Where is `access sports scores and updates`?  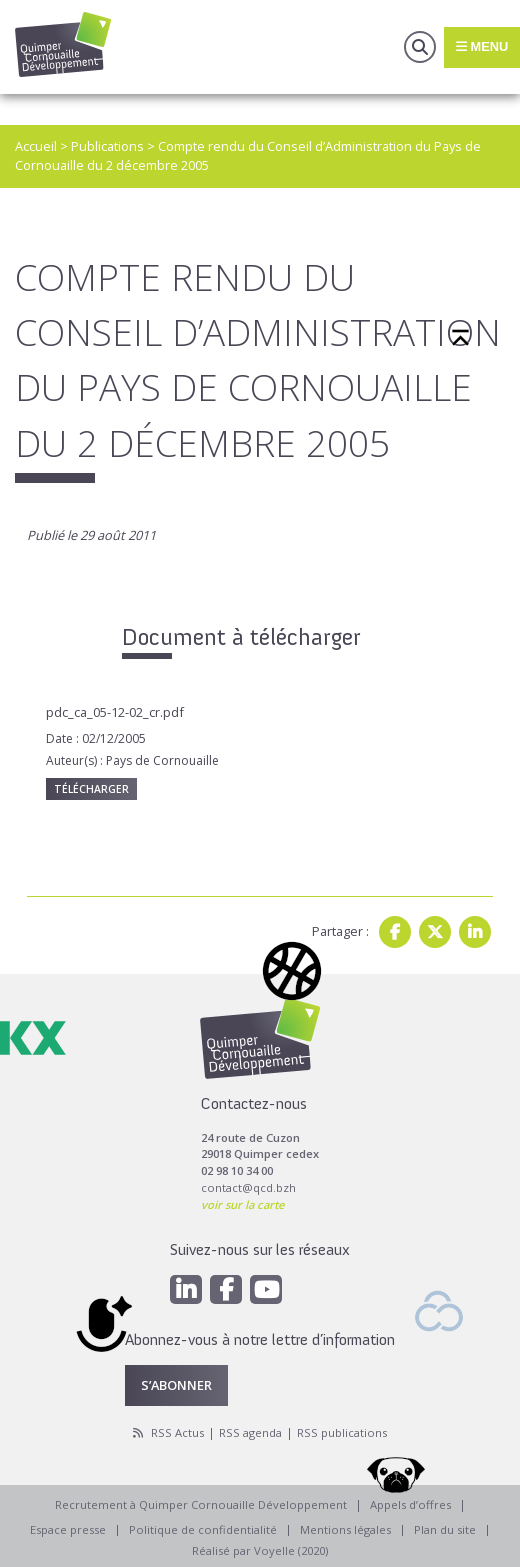 access sports scores and updates is located at coordinates (292, 971).